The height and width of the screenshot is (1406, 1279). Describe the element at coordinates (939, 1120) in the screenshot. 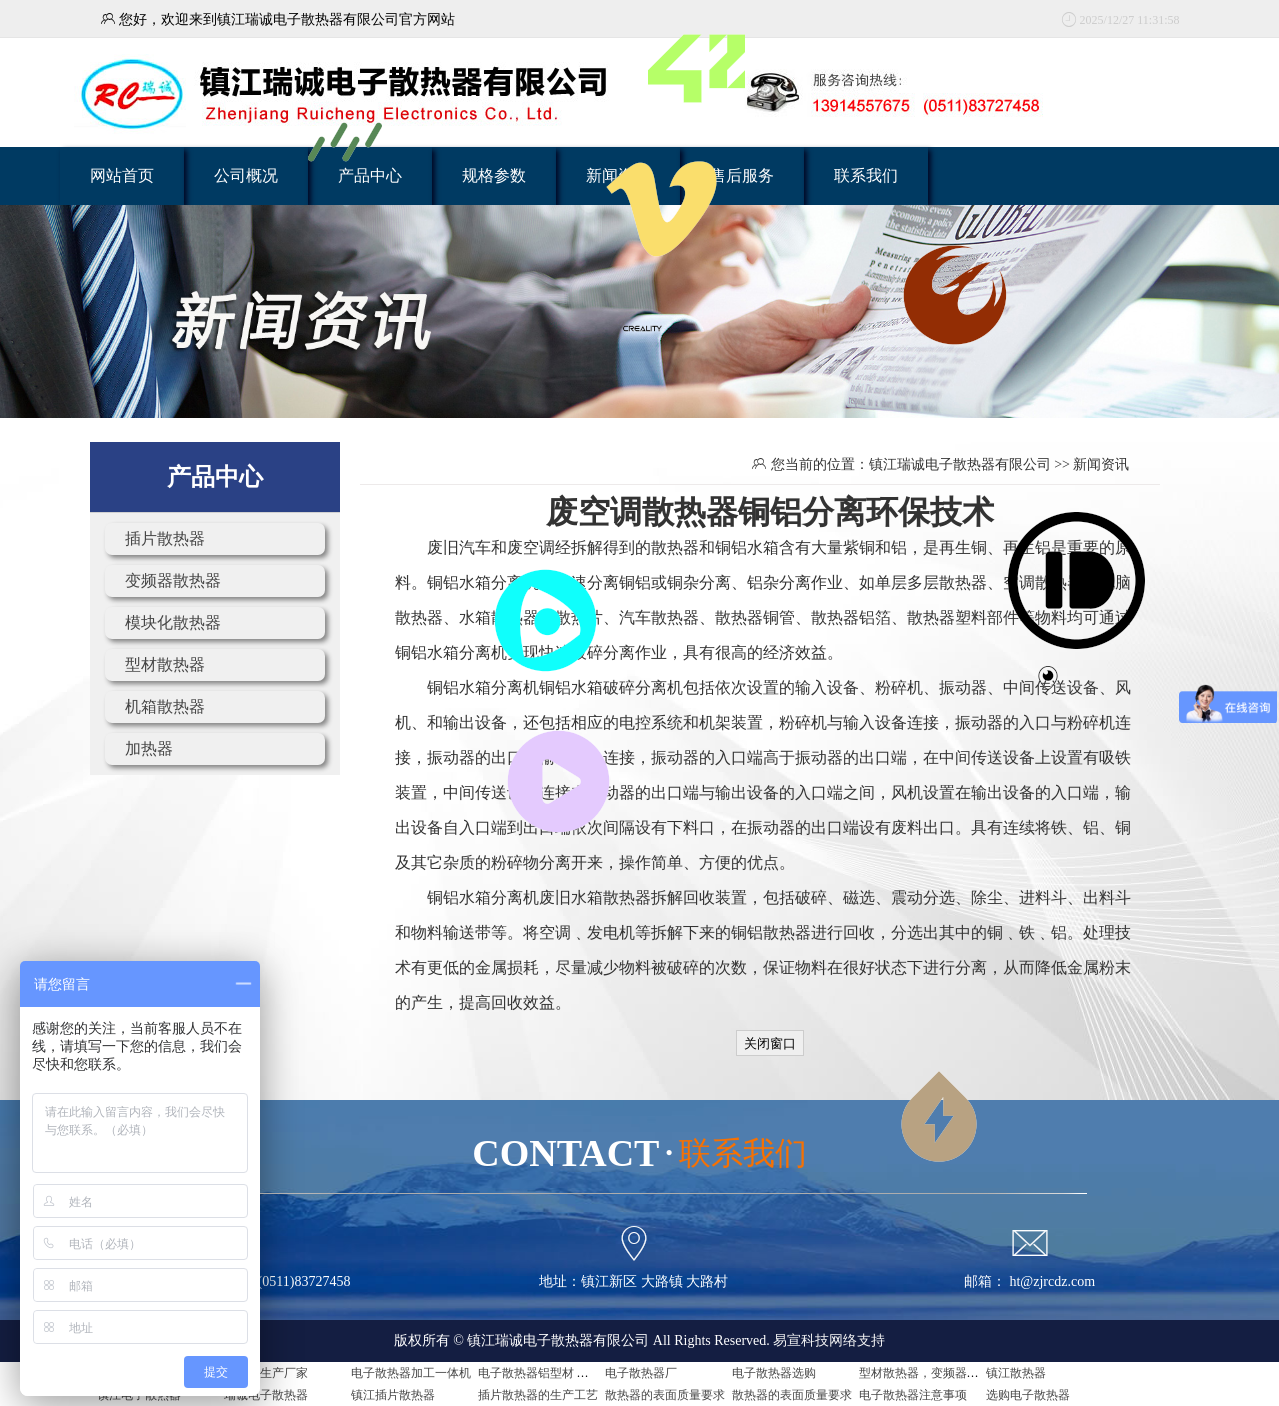

I see `hydroelectric power or water energy indicator` at that location.